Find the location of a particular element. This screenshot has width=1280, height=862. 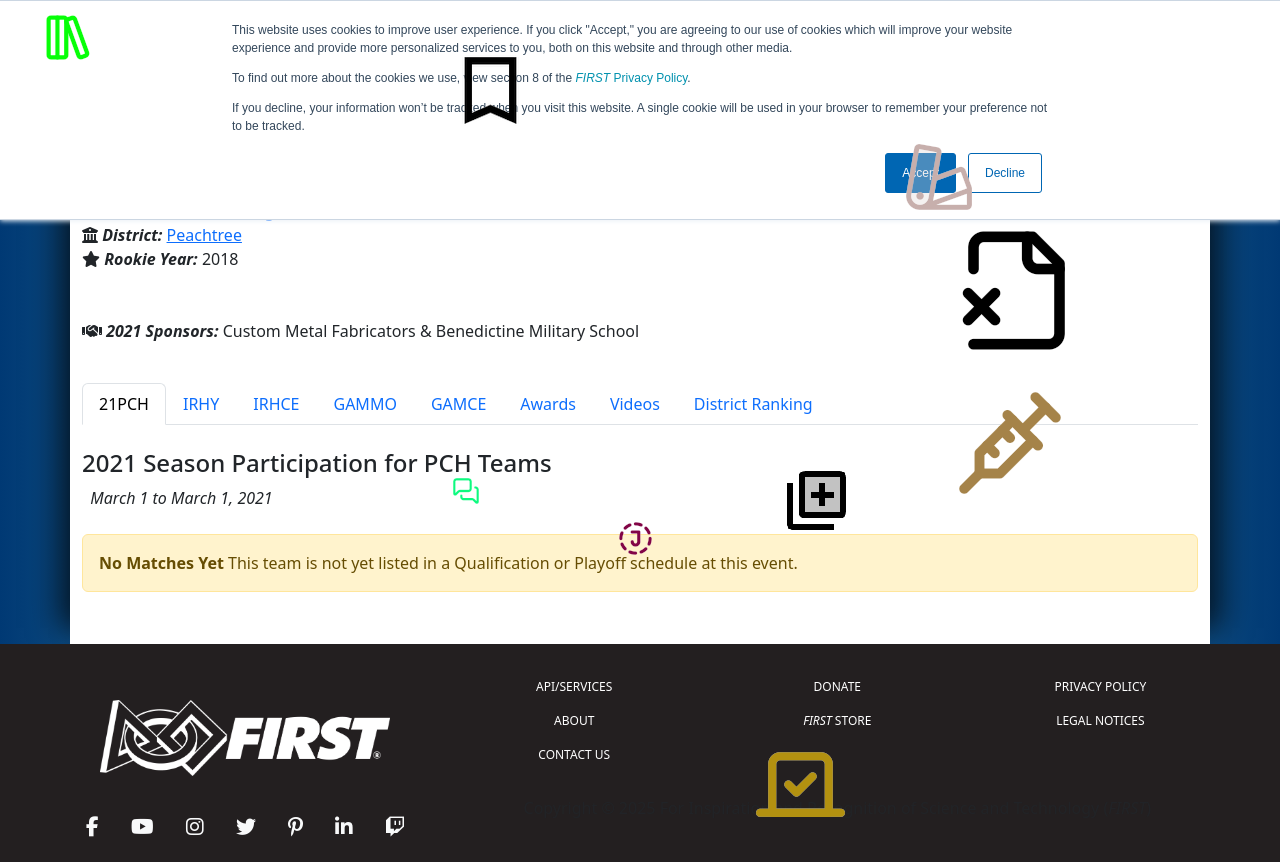

indicates a pending or in-progress item labeled "J" is located at coordinates (635, 538).